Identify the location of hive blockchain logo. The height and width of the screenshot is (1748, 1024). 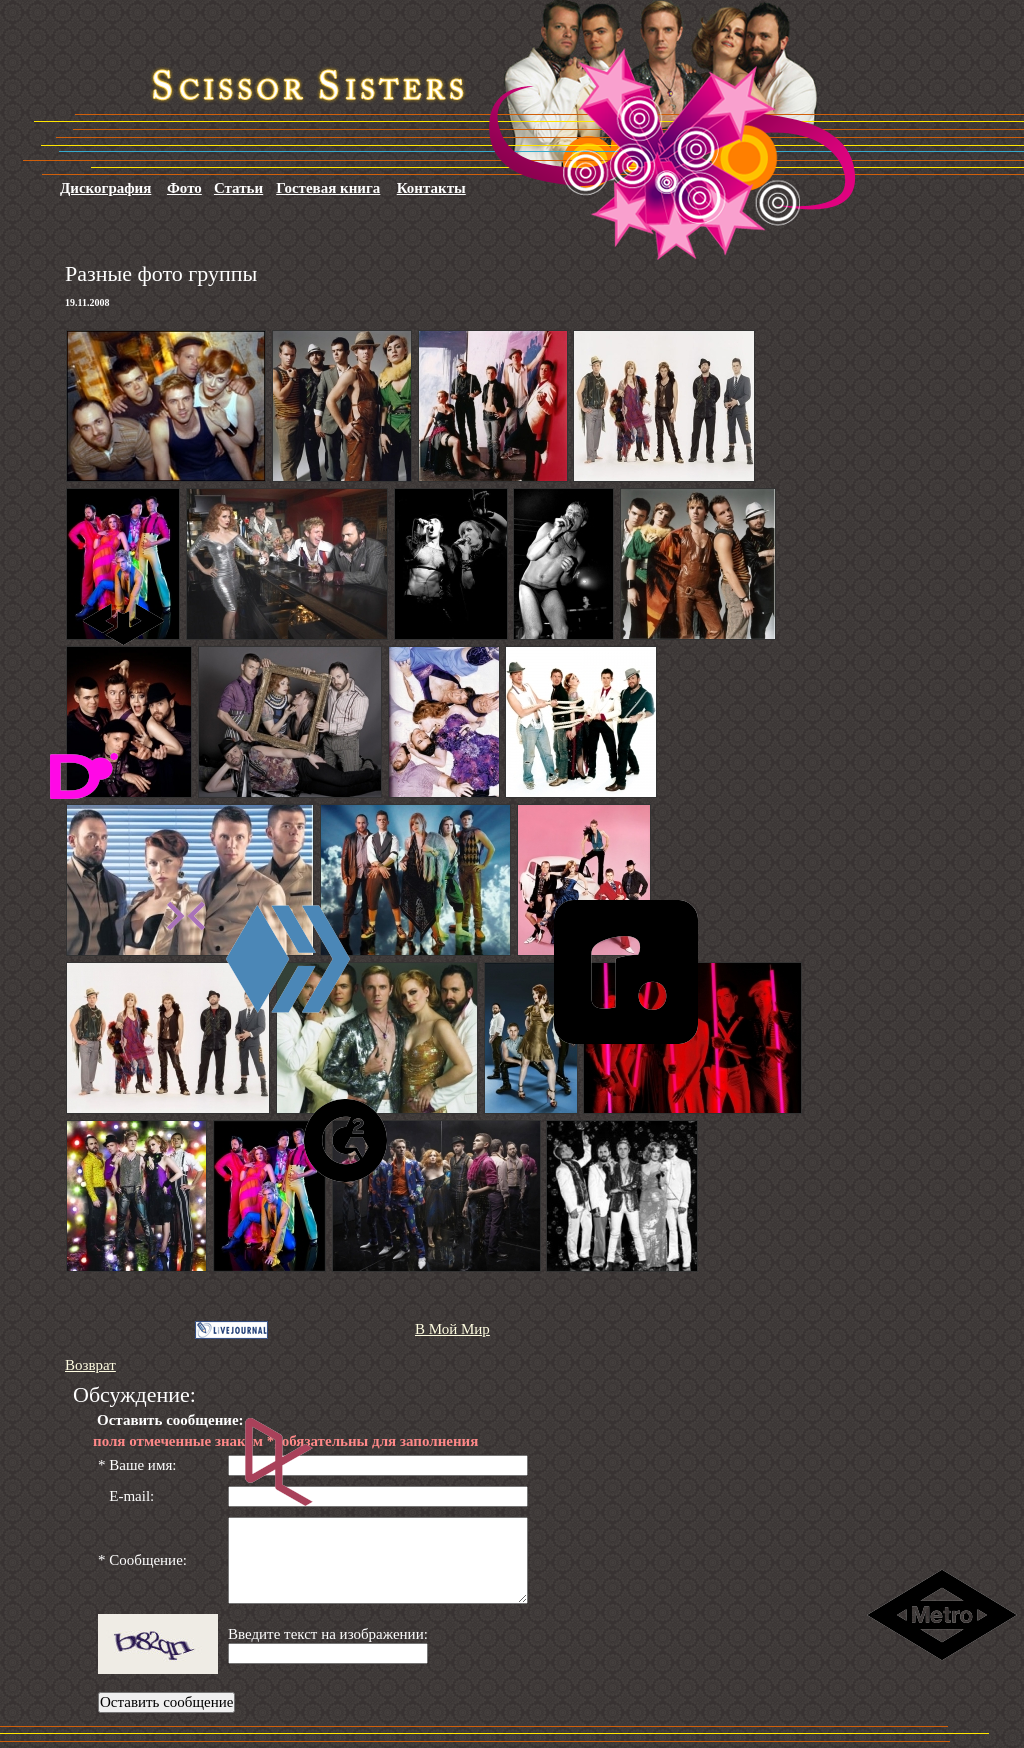
(288, 959).